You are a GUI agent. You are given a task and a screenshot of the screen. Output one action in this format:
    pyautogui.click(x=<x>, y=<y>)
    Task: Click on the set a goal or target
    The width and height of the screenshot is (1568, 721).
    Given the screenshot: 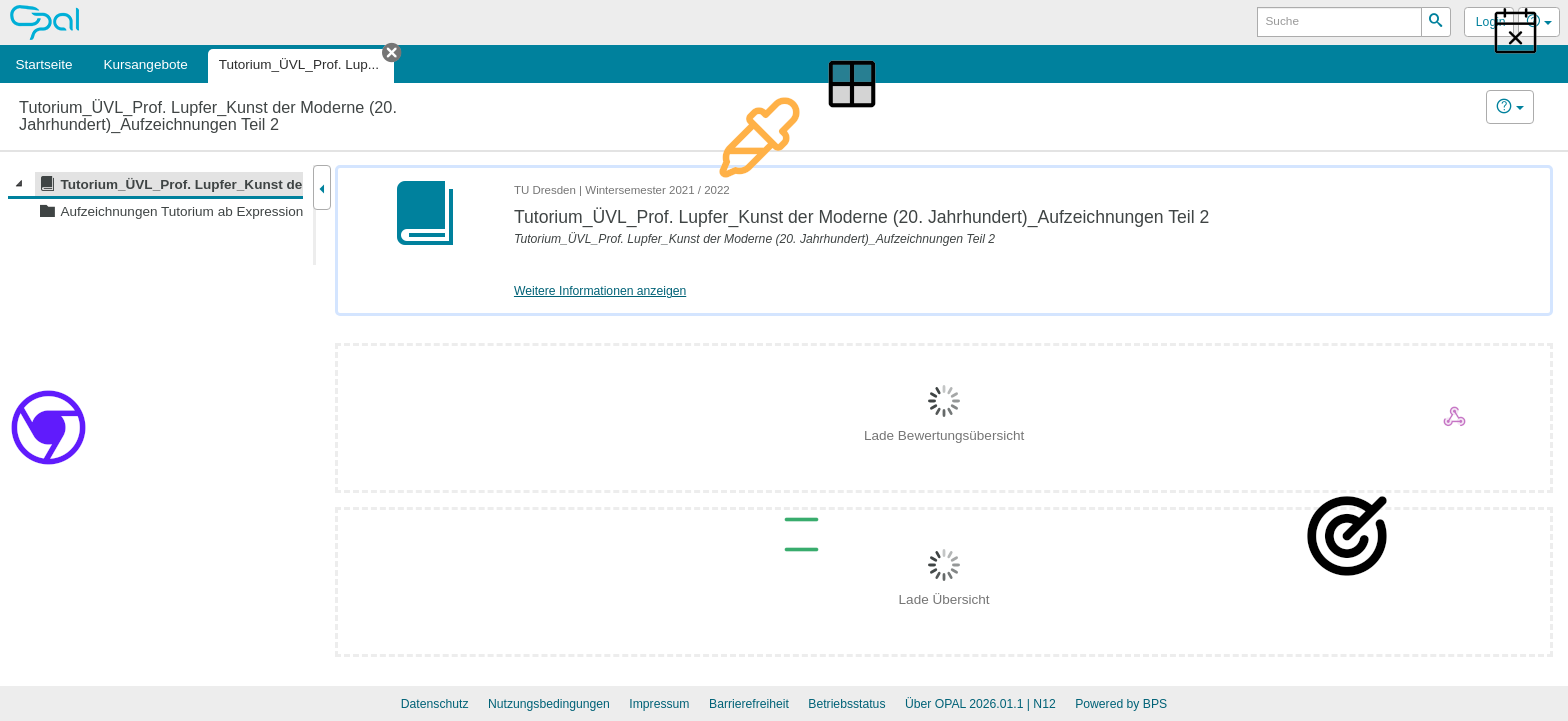 What is the action you would take?
    pyautogui.click(x=1347, y=536)
    